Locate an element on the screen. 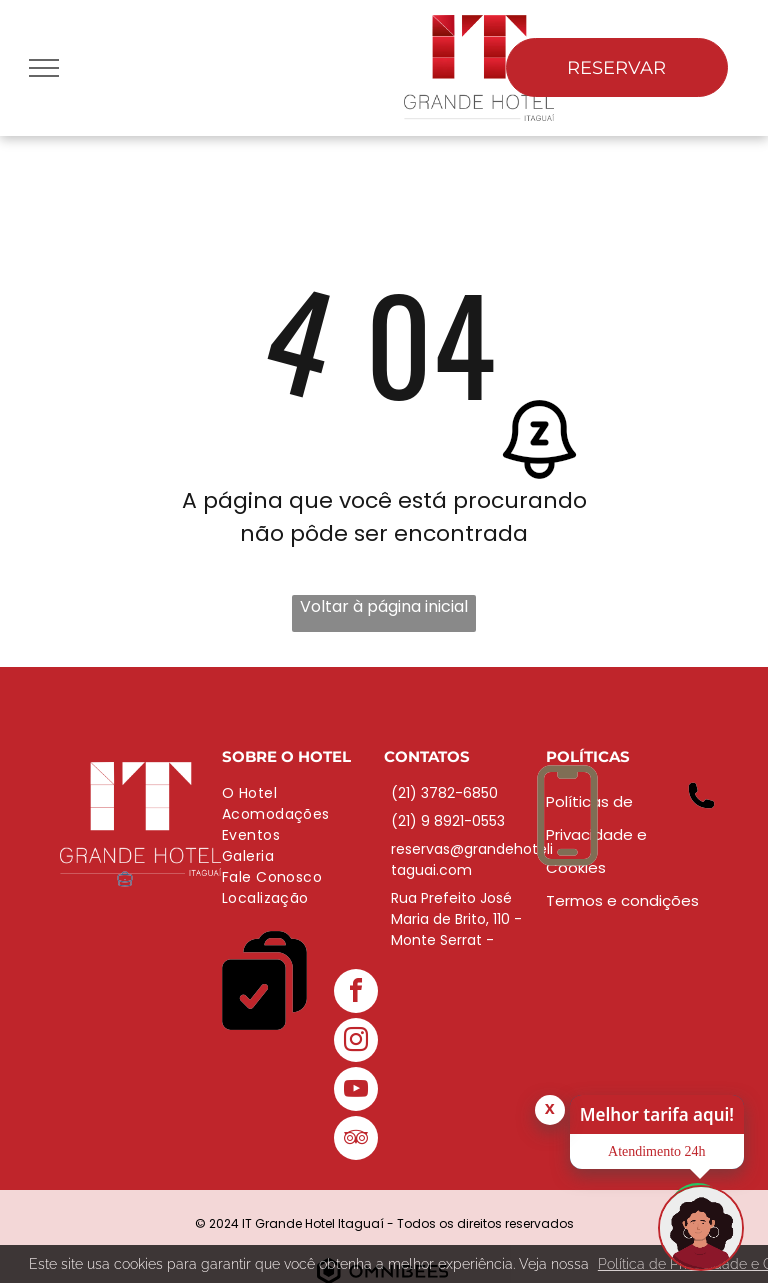 The width and height of the screenshot is (768, 1283). access mobile device settings is located at coordinates (567, 815).